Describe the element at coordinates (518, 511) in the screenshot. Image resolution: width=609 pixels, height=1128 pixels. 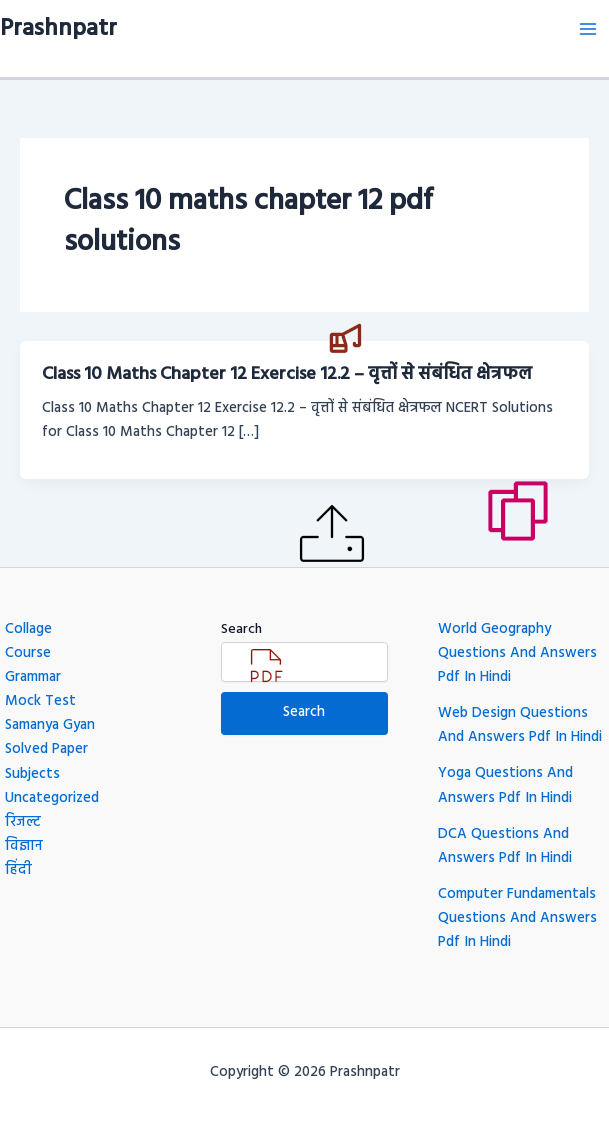
I see `view a collection of items` at that location.